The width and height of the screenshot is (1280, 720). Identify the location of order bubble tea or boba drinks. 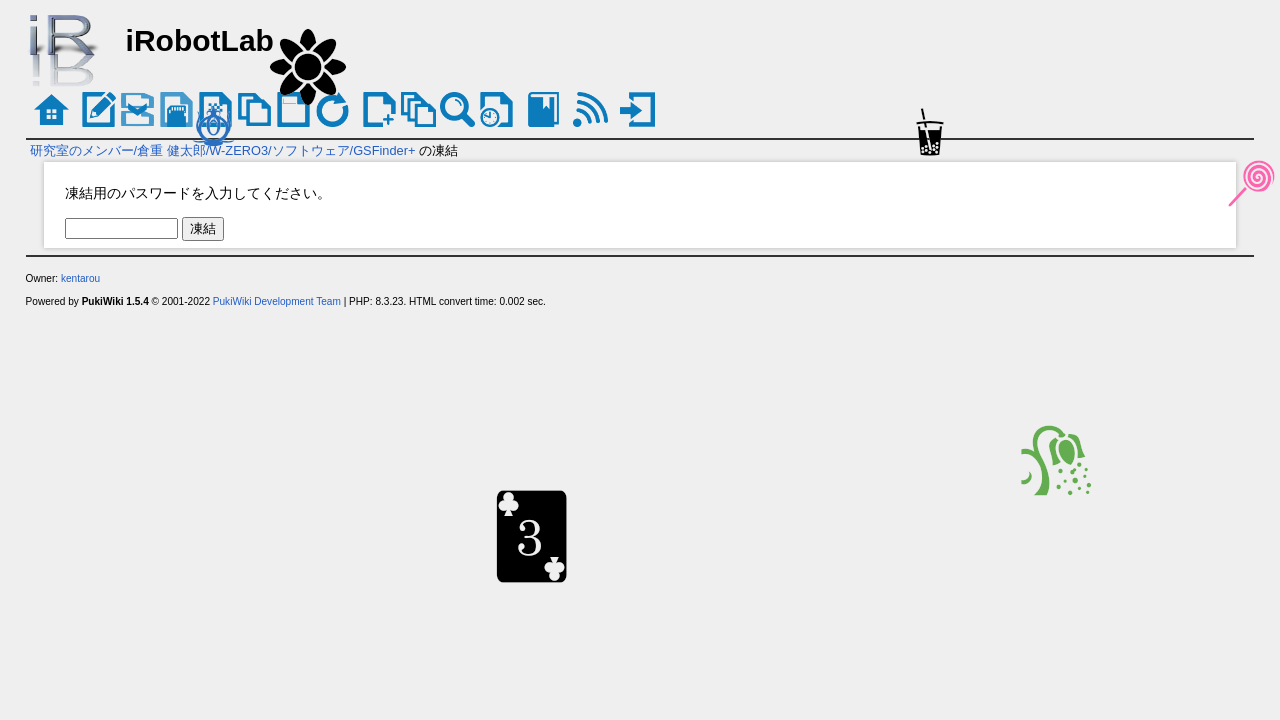
(930, 132).